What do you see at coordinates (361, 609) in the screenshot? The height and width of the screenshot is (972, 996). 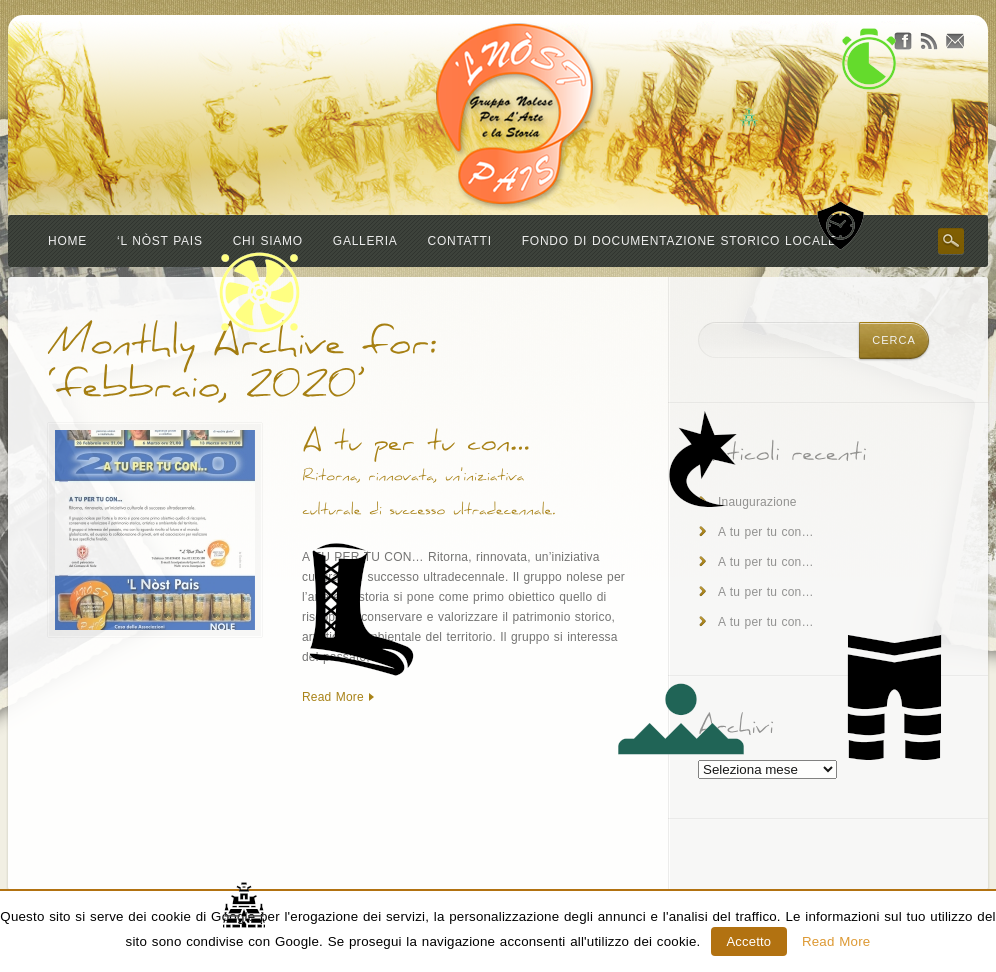 I see `select footwear or boot equipment` at bounding box center [361, 609].